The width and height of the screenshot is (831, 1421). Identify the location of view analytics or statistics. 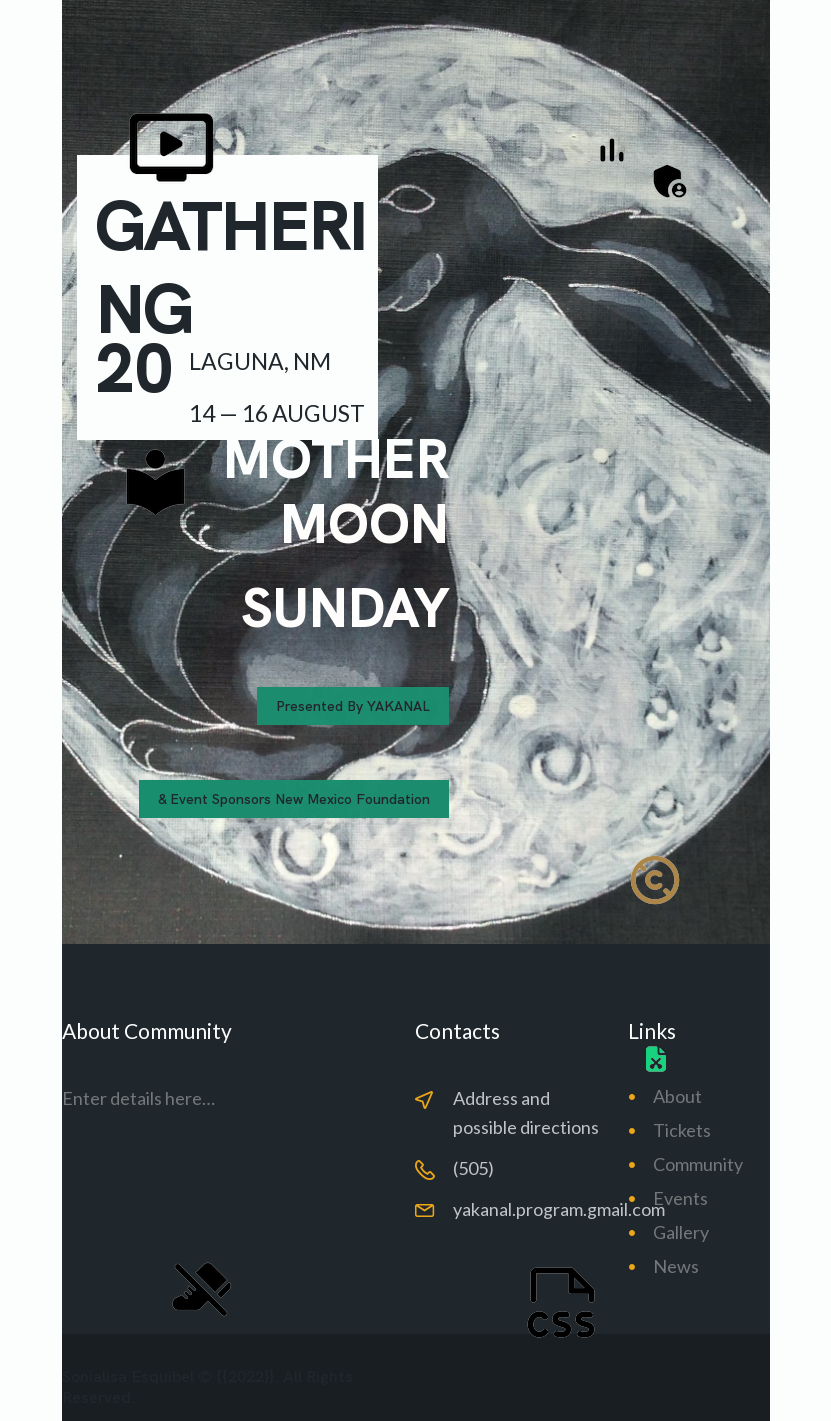
(612, 150).